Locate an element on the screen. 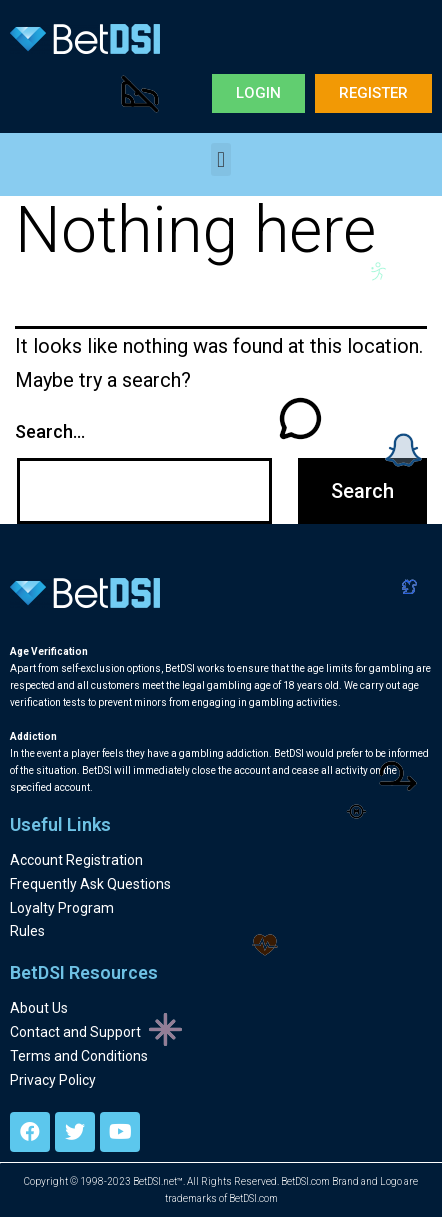 Image resolution: width=442 pixels, height=1217 pixels. iterate or repeat a process is located at coordinates (398, 776).